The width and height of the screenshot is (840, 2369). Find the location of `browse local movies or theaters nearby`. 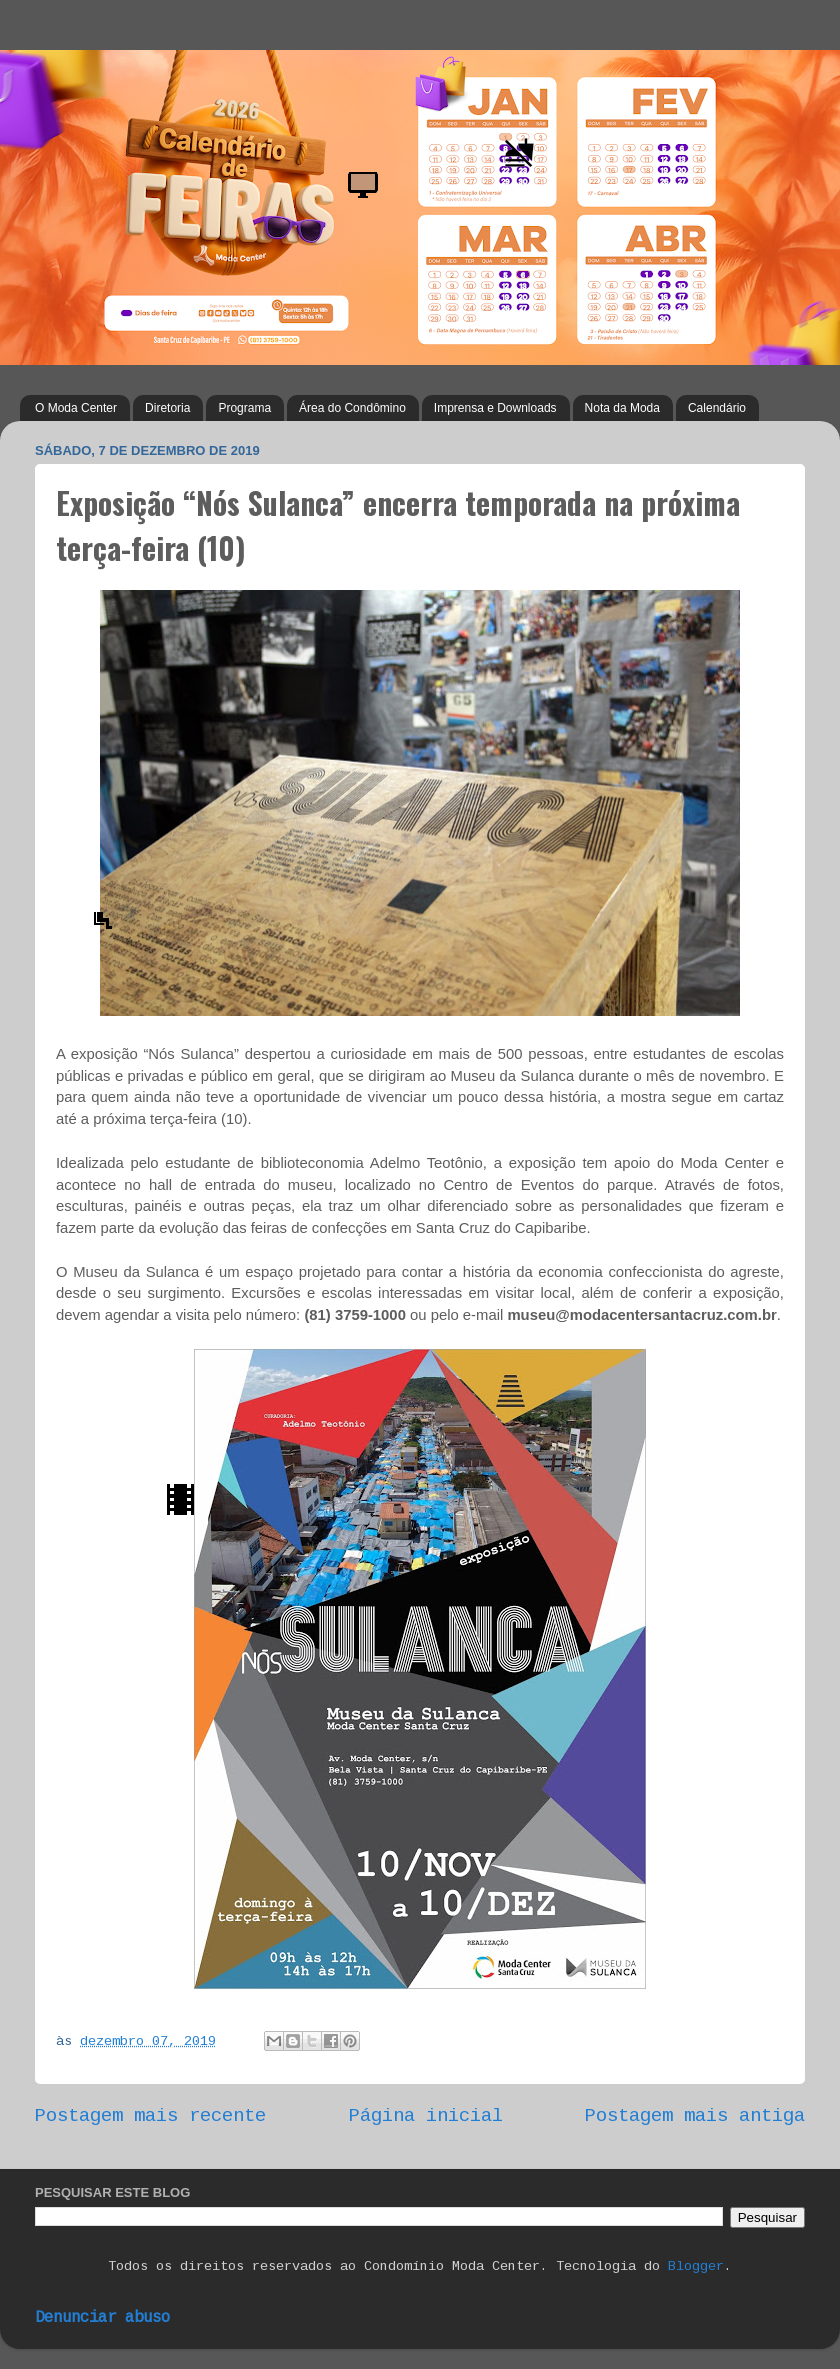

browse local movies or theaters nearby is located at coordinates (180, 1499).